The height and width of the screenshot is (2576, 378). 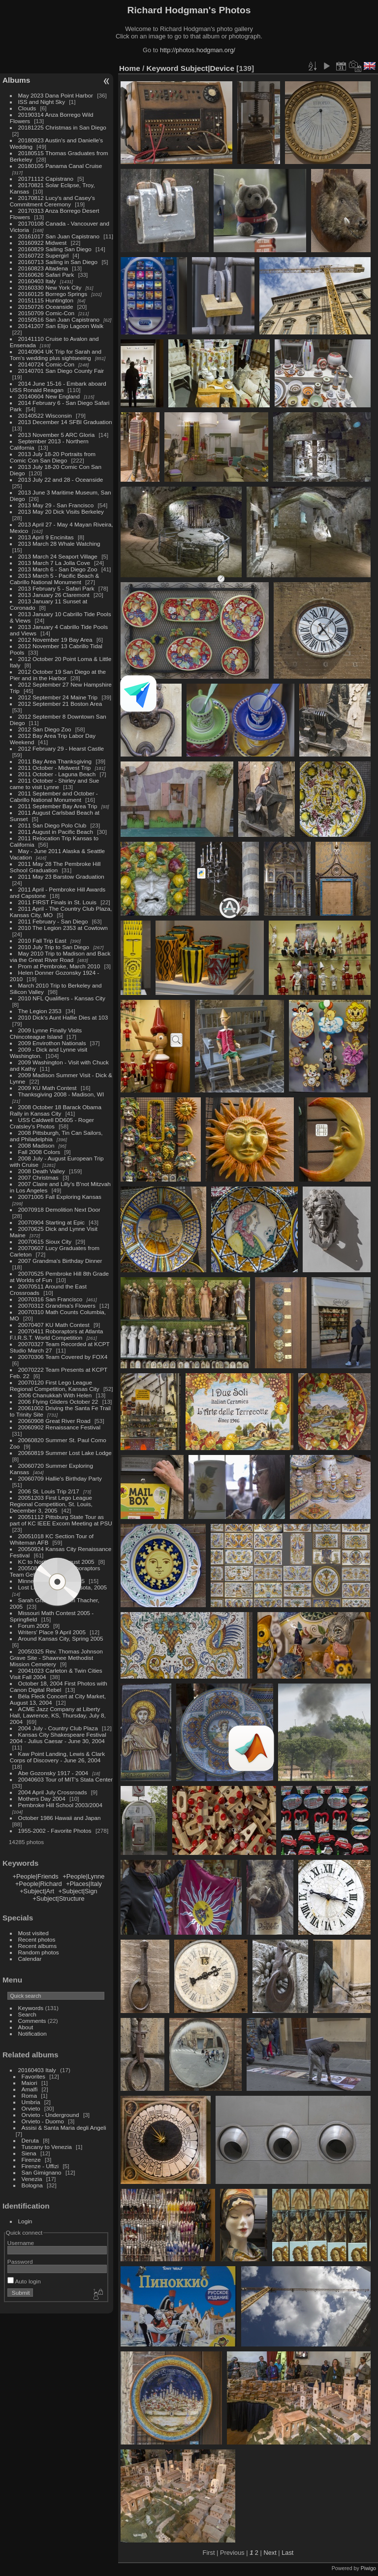 I want to click on open MATLAB application, so click(x=251, y=1748).